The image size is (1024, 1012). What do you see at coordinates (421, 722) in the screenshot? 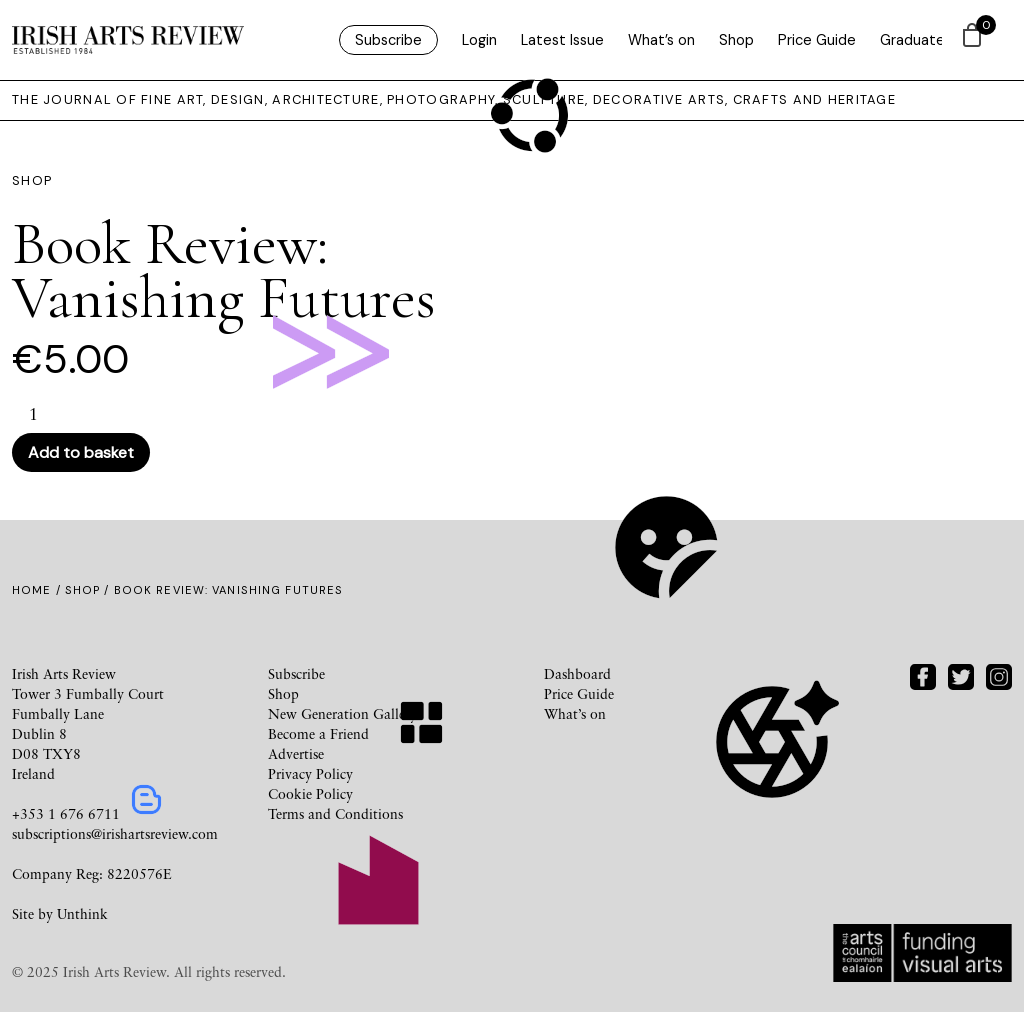
I see `access the dashboard or control panel` at bounding box center [421, 722].